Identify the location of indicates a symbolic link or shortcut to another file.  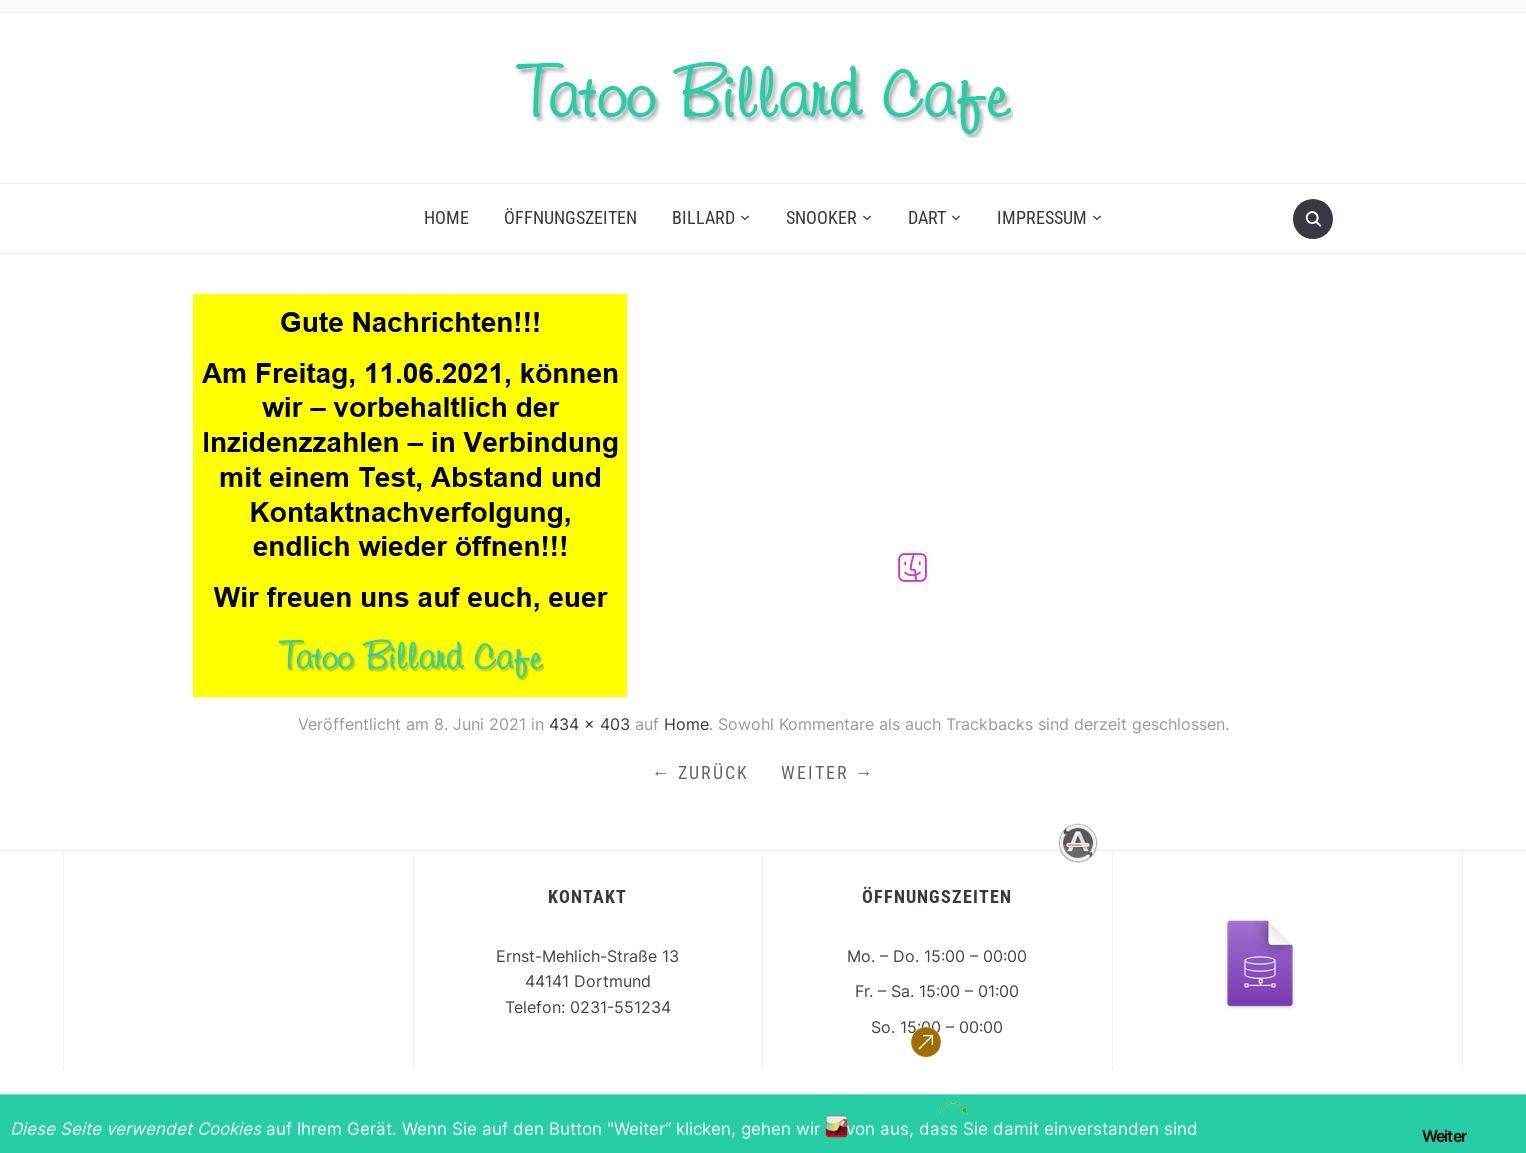
(926, 1042).